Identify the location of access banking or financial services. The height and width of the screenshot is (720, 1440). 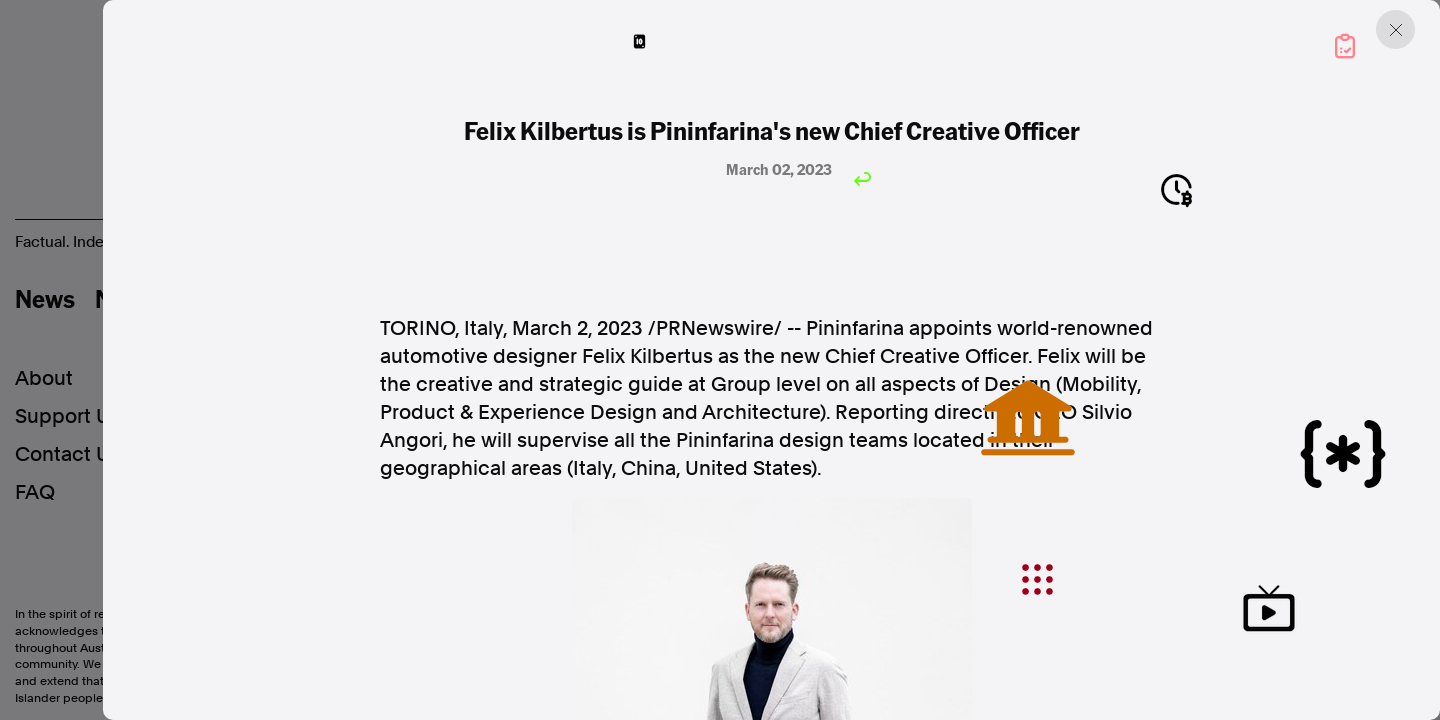
(1028, 421).